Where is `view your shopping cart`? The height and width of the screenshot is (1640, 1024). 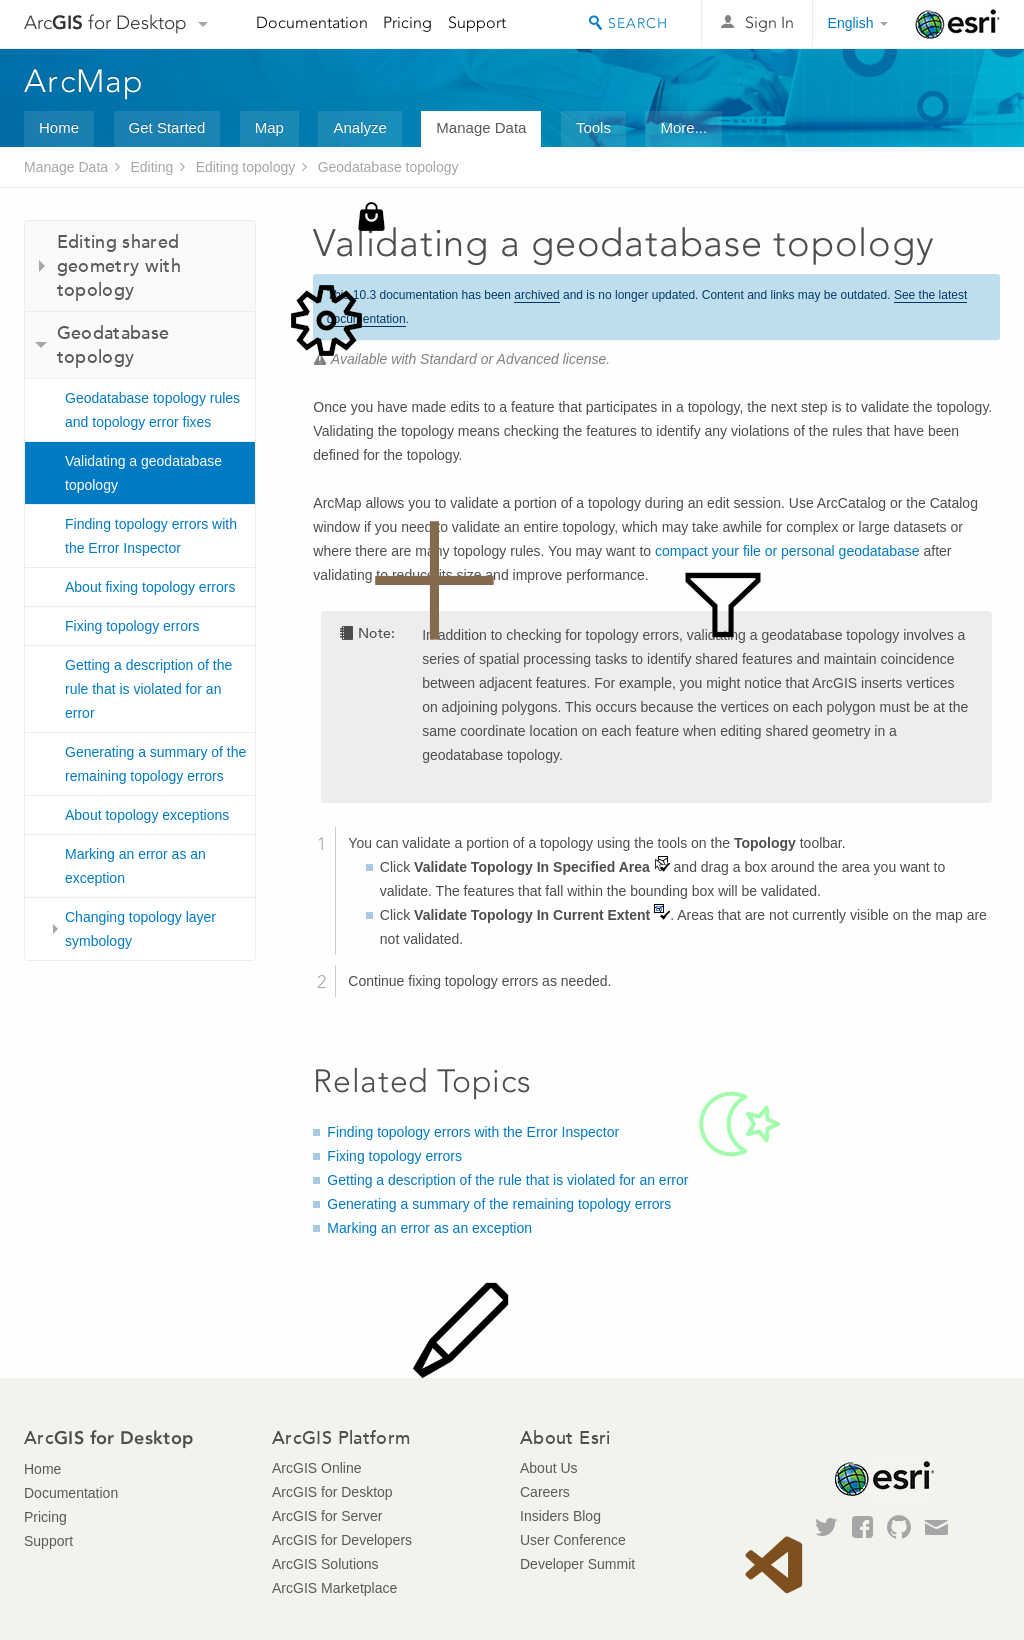
view your shopping cart is located at coordinates (371, 216).